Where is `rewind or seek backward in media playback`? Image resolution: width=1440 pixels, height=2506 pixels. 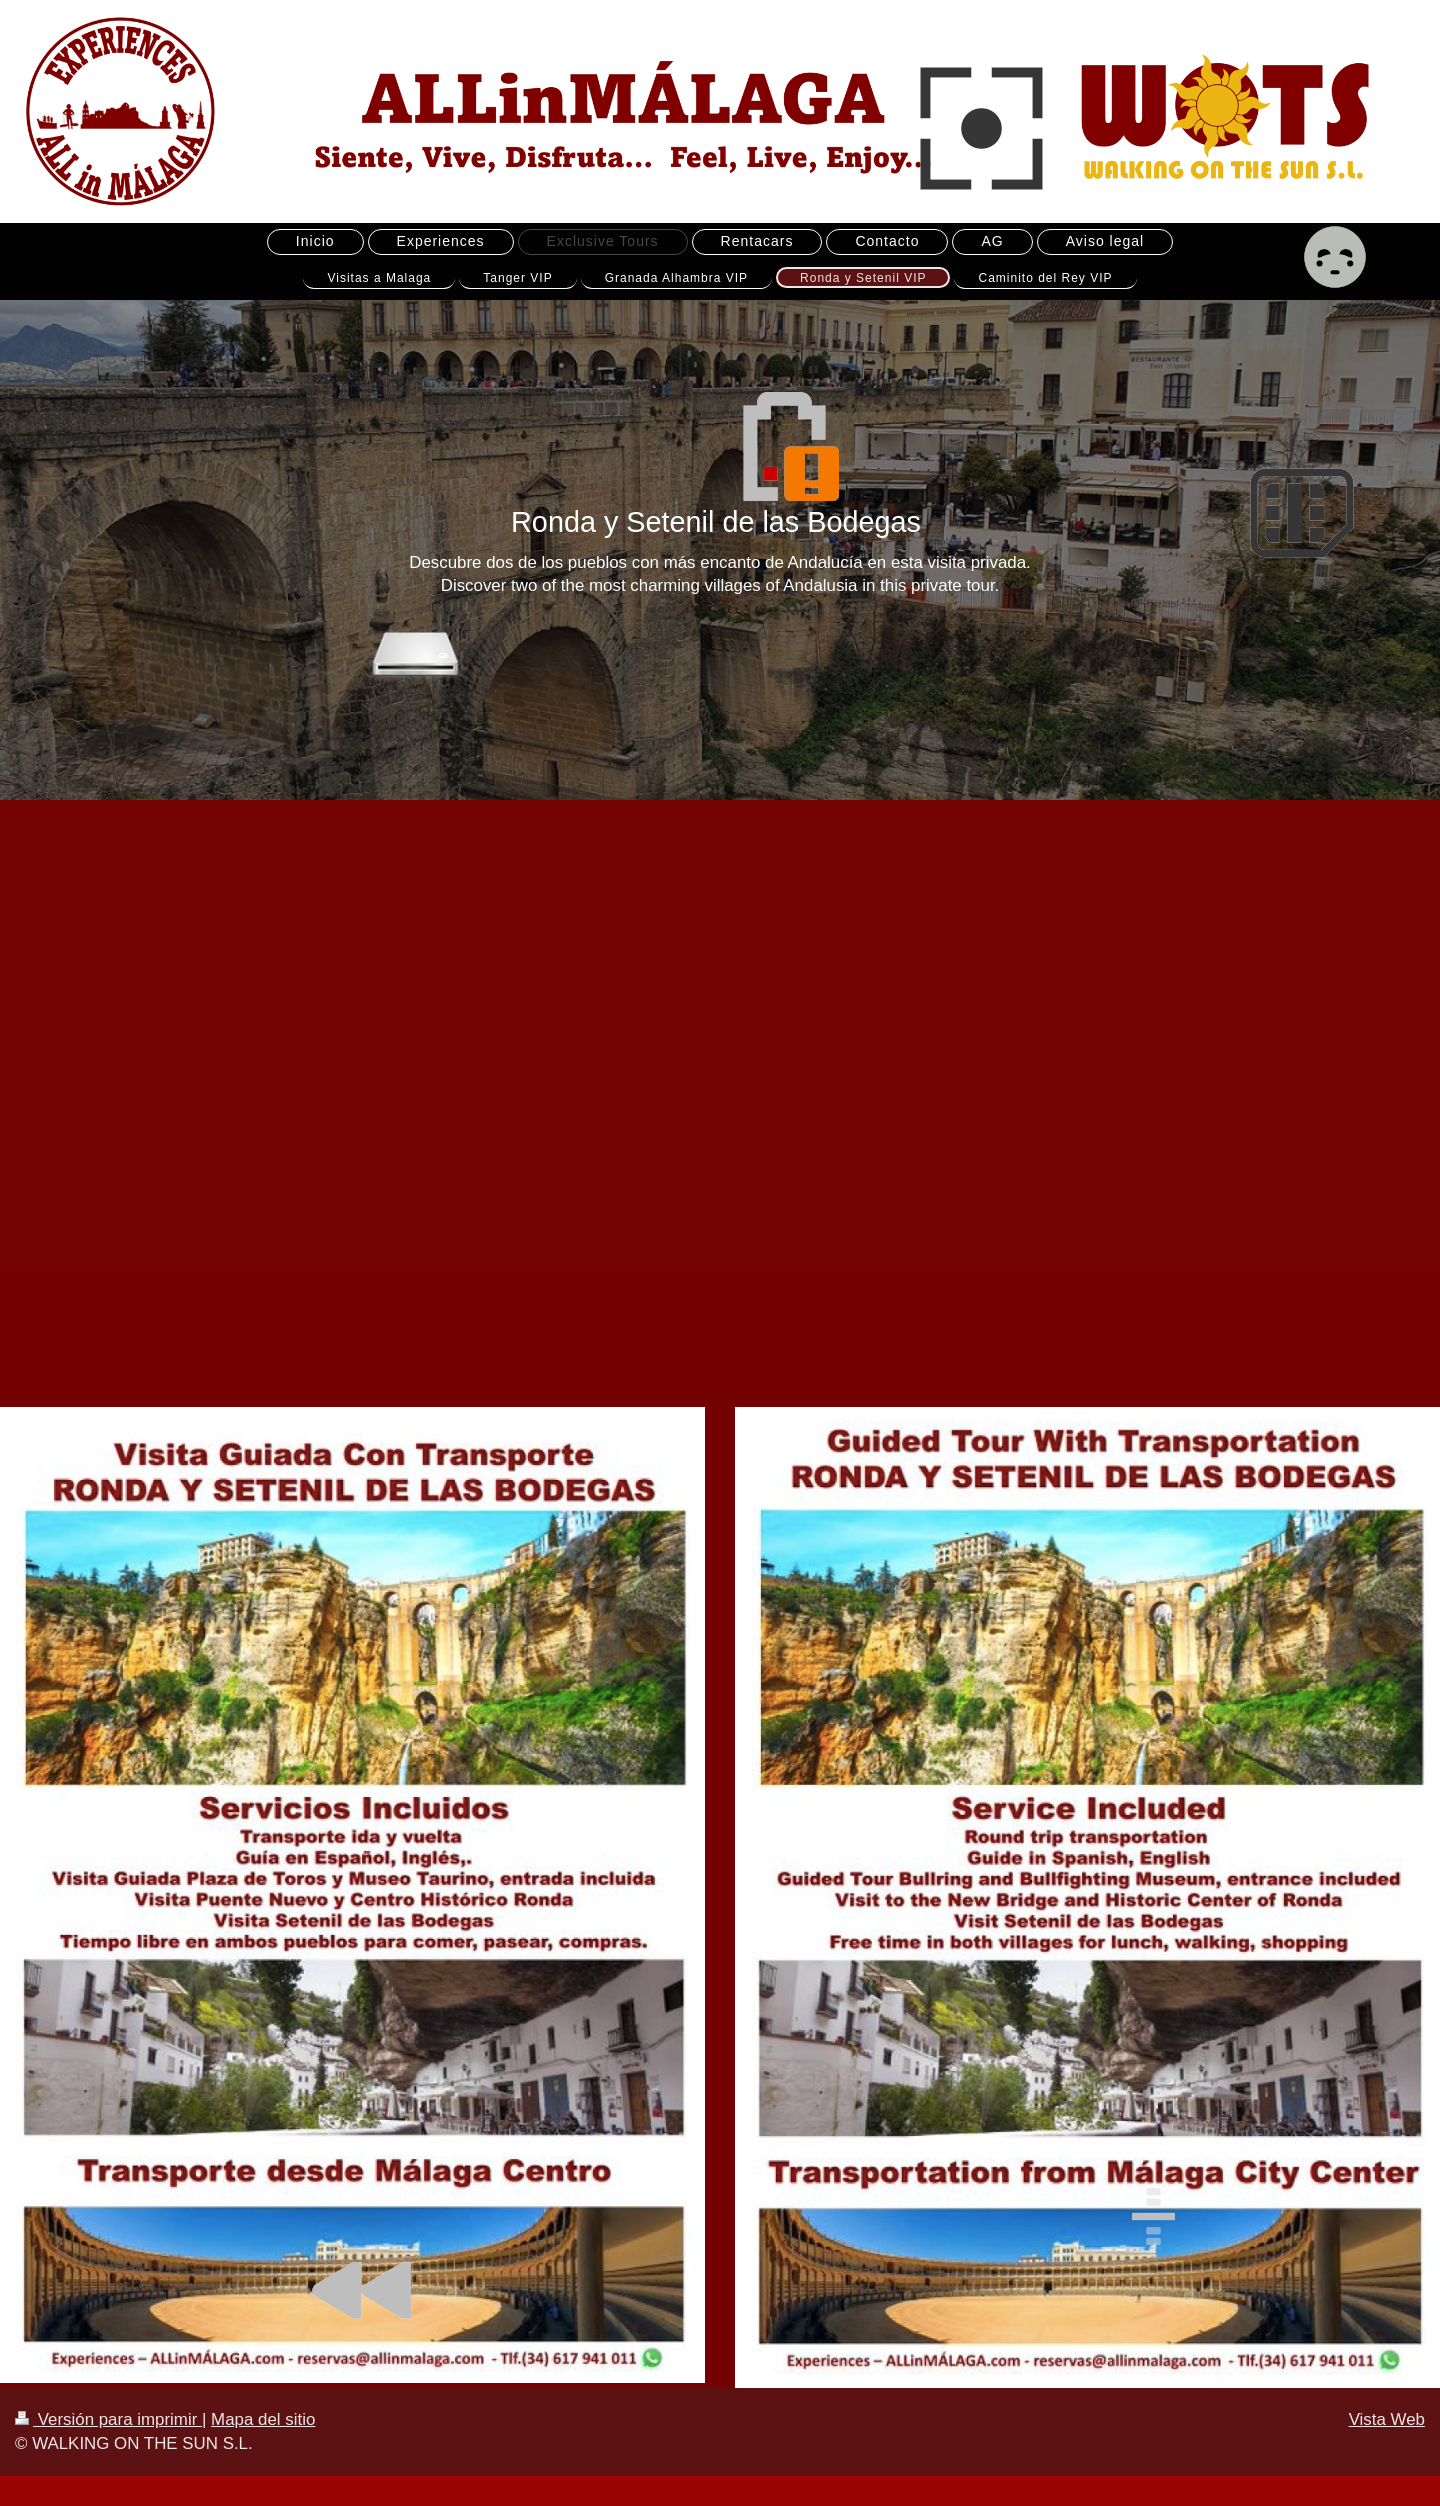
rewind or seek backward in media playback is located at coordinates (361, 2290).